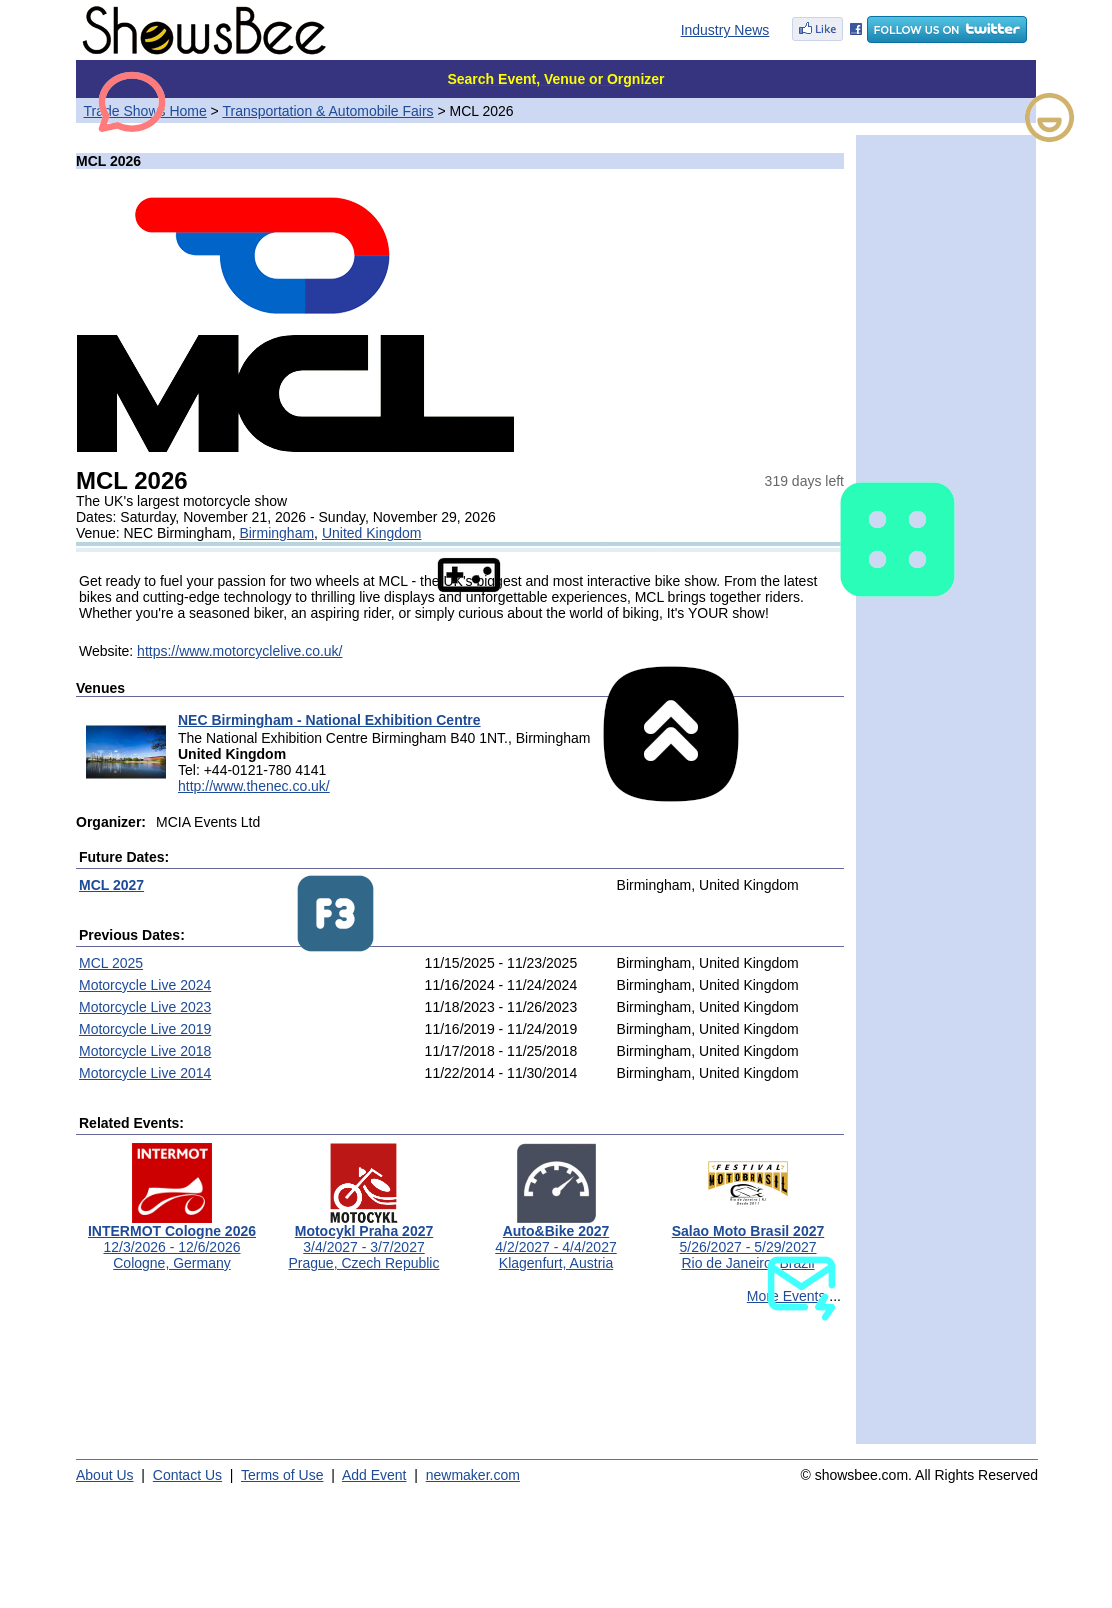  Describe the element at coordinates (671, 734) in the screenshot. I see `scroll to top of page` at that location.